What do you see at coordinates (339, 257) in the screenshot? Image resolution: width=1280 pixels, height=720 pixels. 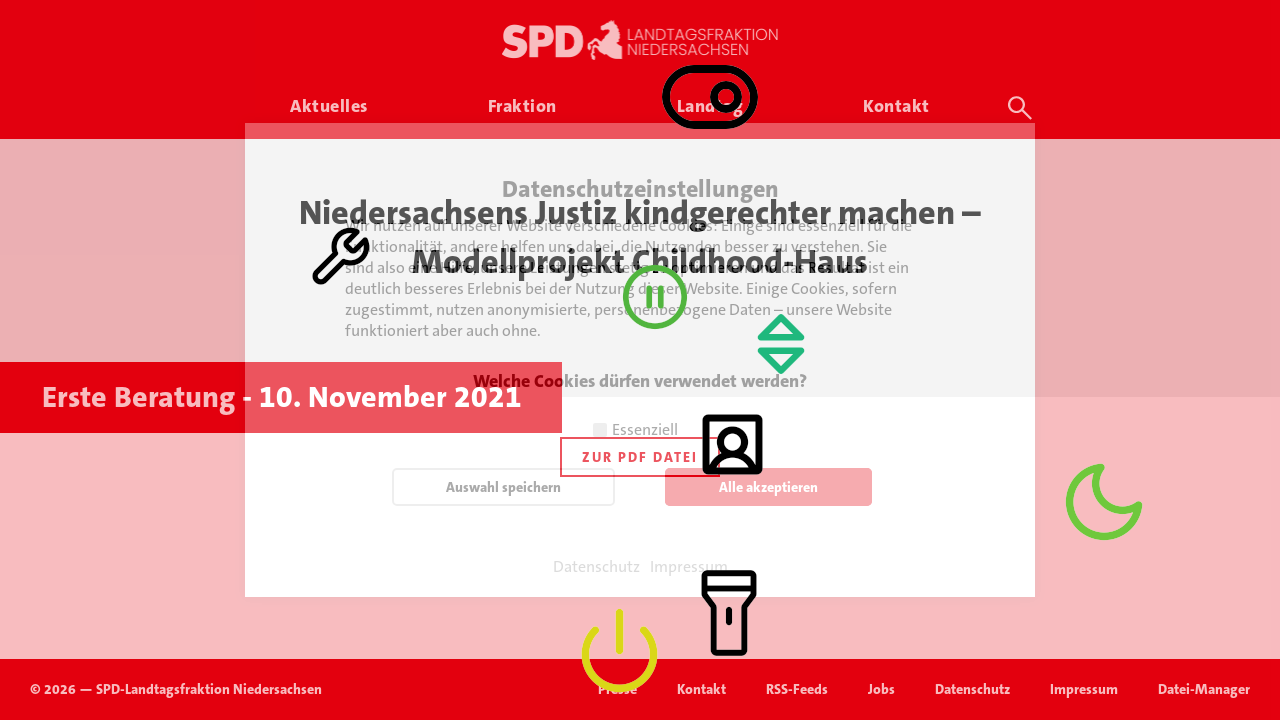 I see `access settings or configuration options` at bounding box center [339, 257].